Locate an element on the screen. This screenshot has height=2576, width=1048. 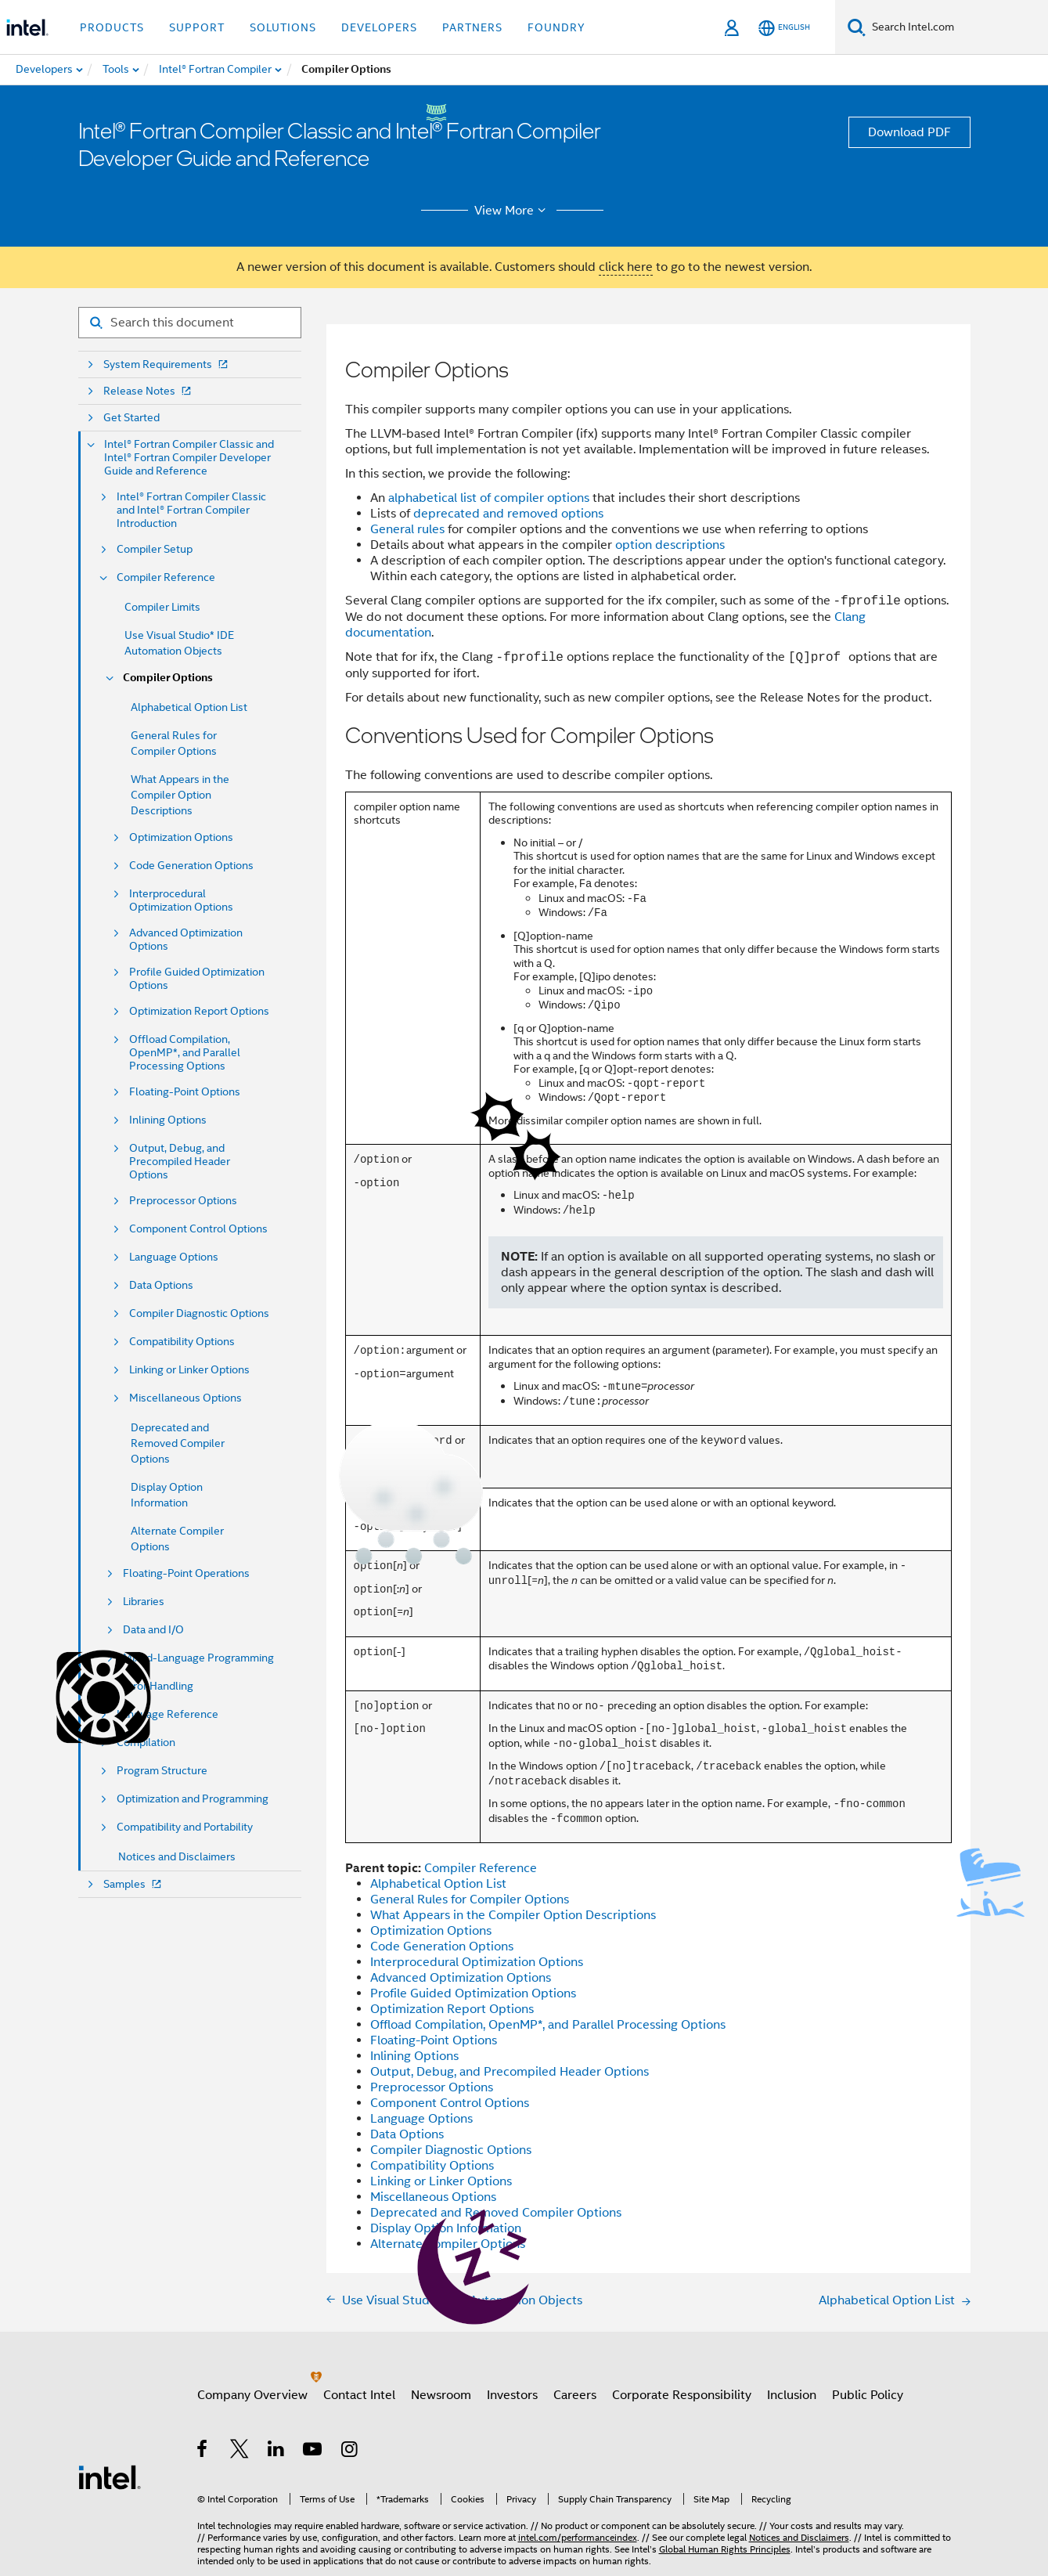
indicates snowy weather conditions is located at coordinates (411, 1492).